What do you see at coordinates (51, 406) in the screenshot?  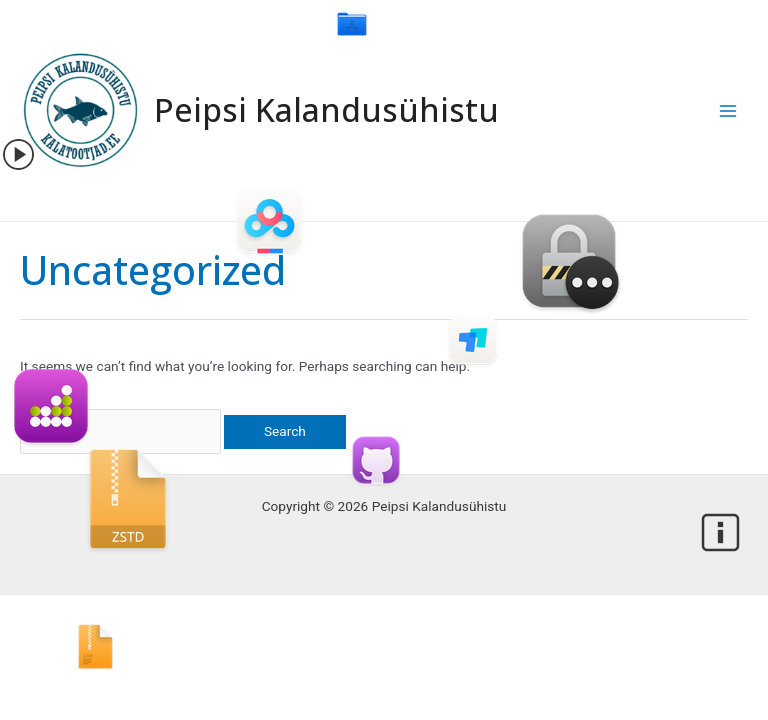 I see `launch the four in a row game app` at bounding box center [51, 406].